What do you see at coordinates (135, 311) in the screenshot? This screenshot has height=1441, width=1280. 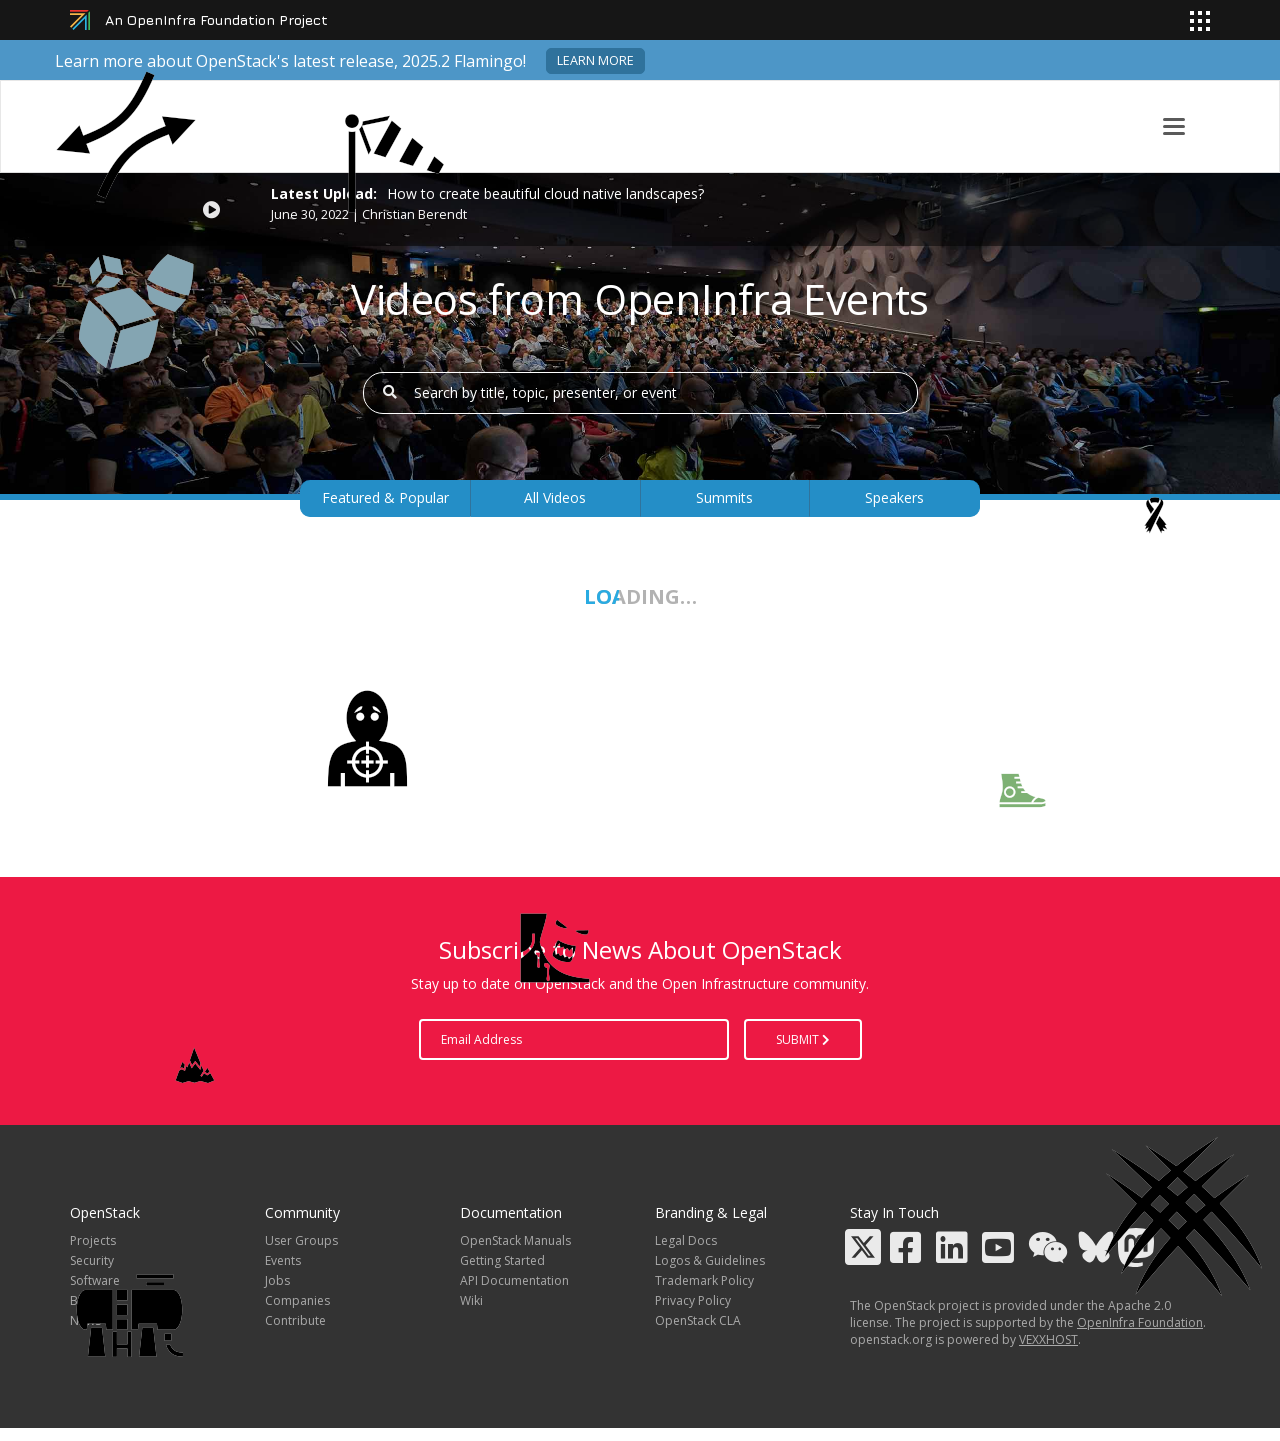 I see `roll dice or randomize outcome` at bounding box center [135, 311].